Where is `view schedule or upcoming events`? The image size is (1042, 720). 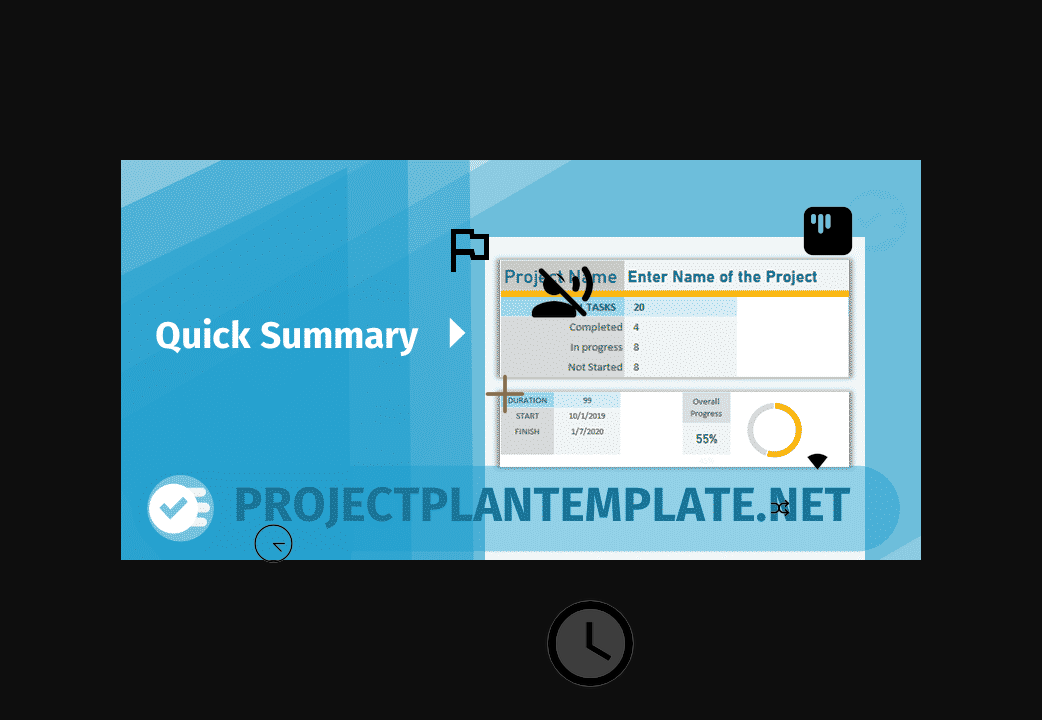
view schedule or upcoming events is located at coordinates (590, 643).